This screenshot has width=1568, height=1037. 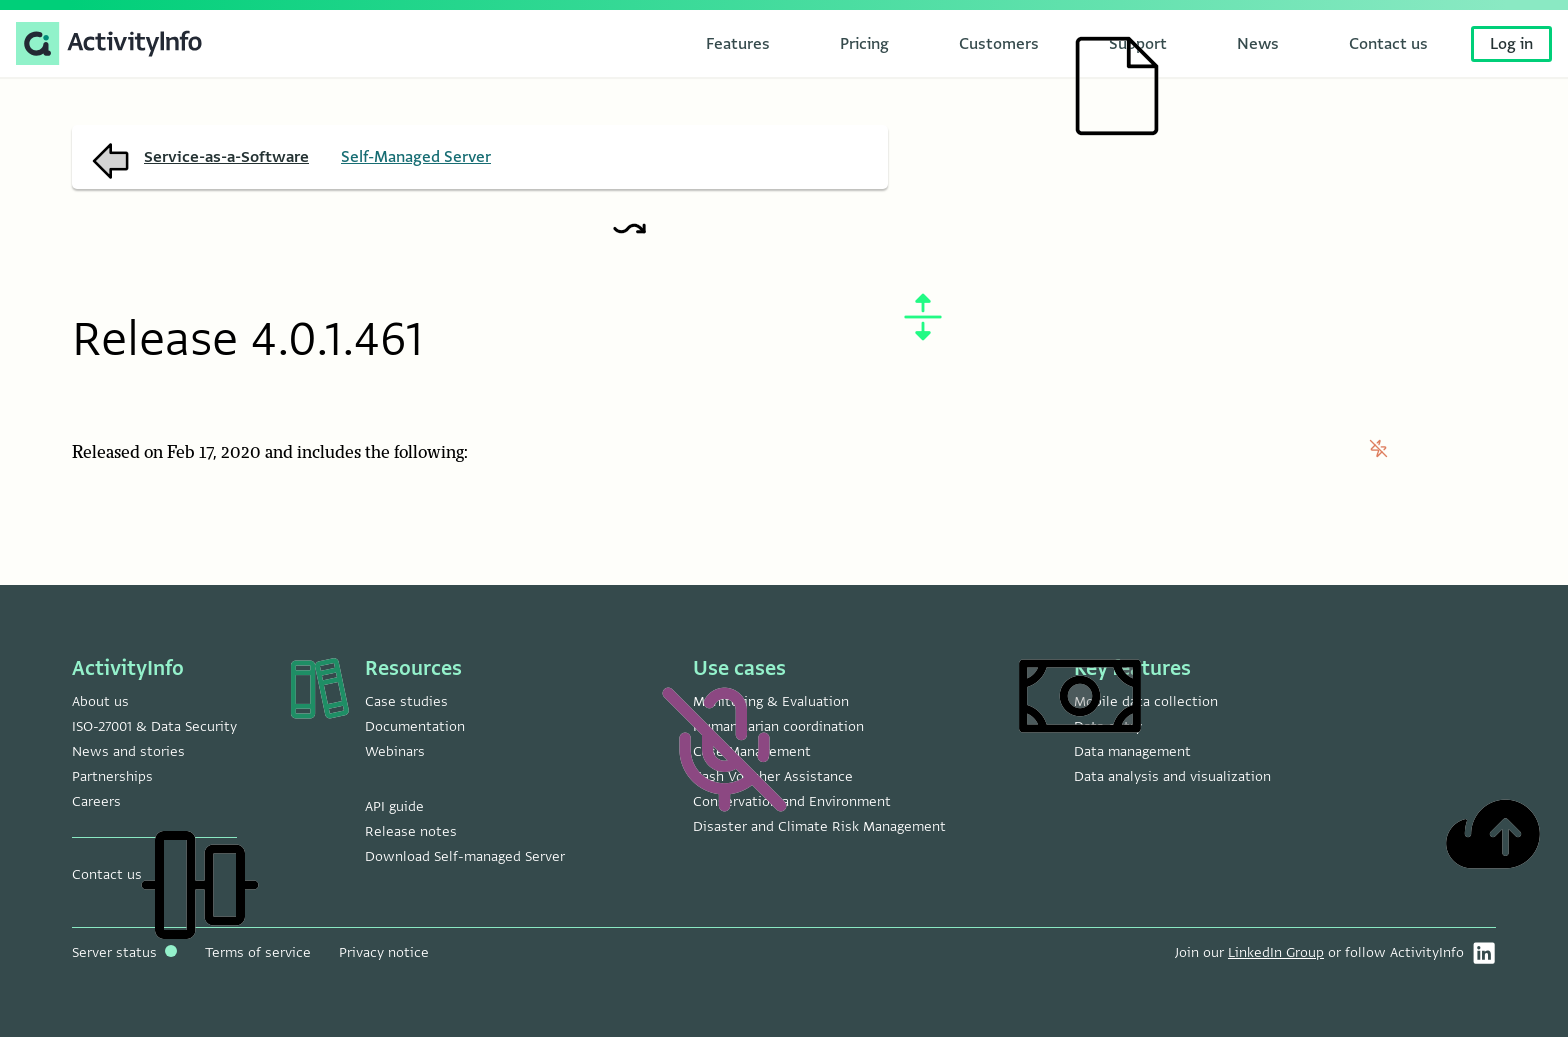 What do you see at coordinates (724, 749) in the screenshot?
I see `mute your microphone` at bounding box center [724, 749].